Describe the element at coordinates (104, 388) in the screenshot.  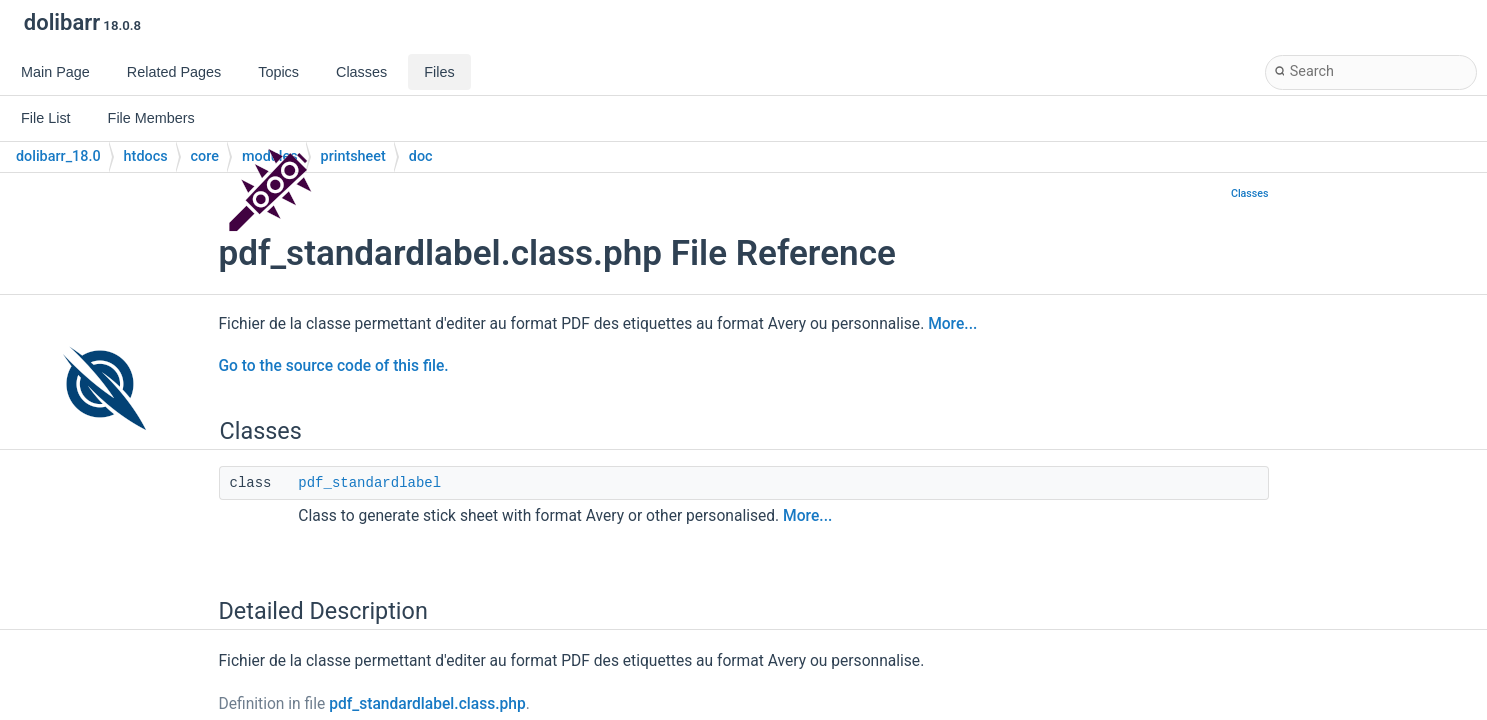
I see `indicates a successful hit or target achieved` at that location.